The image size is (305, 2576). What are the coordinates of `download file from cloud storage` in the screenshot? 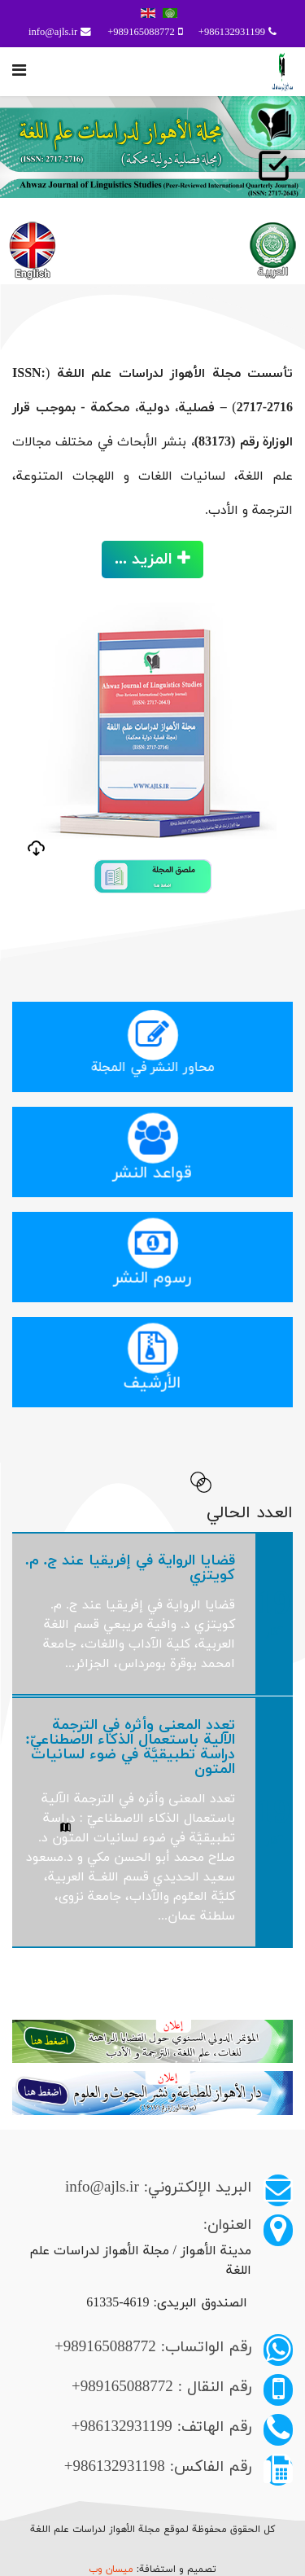 It's located at (36, 848).